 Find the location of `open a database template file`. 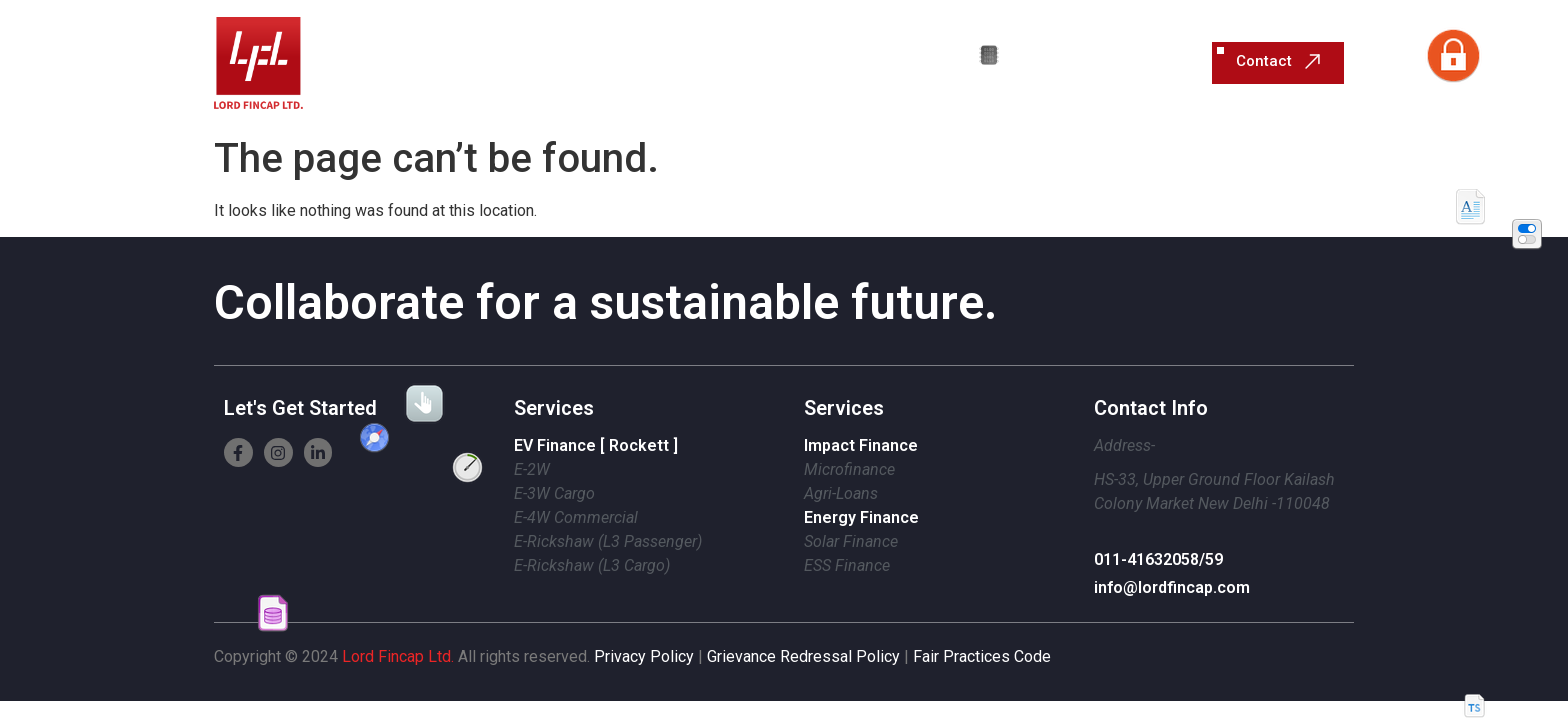

open a database template file is located at coordinates (273, 613).